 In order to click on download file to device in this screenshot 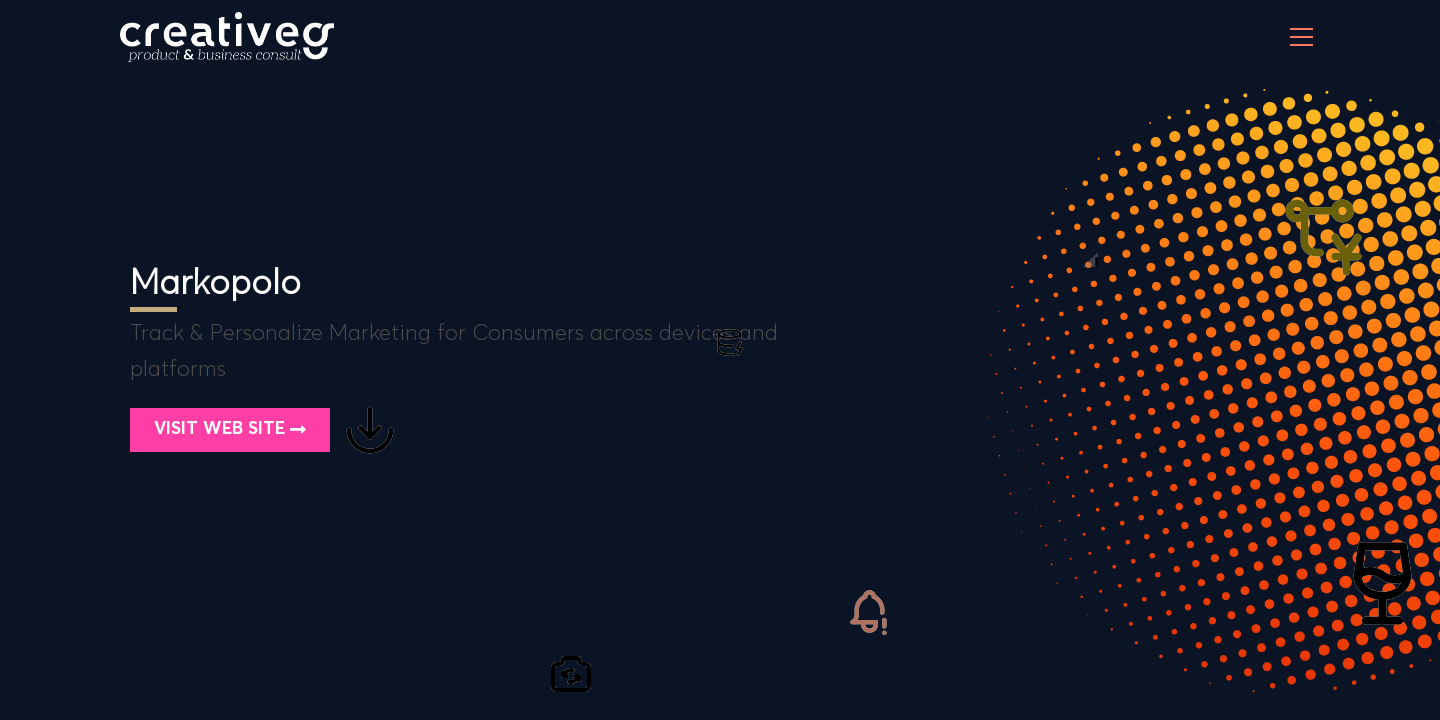, I will do `click(370, 430)`.